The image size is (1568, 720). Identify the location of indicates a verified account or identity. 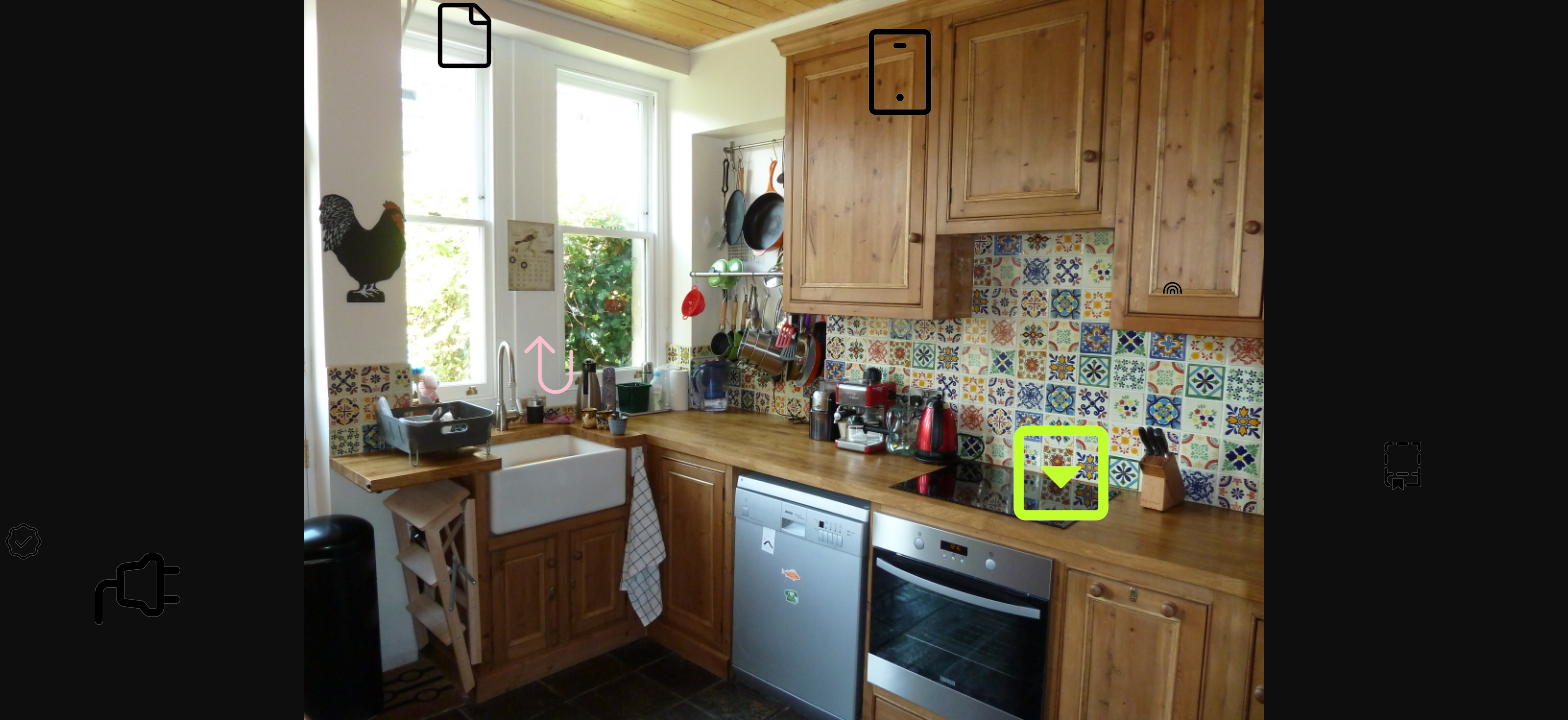
(23, 541).